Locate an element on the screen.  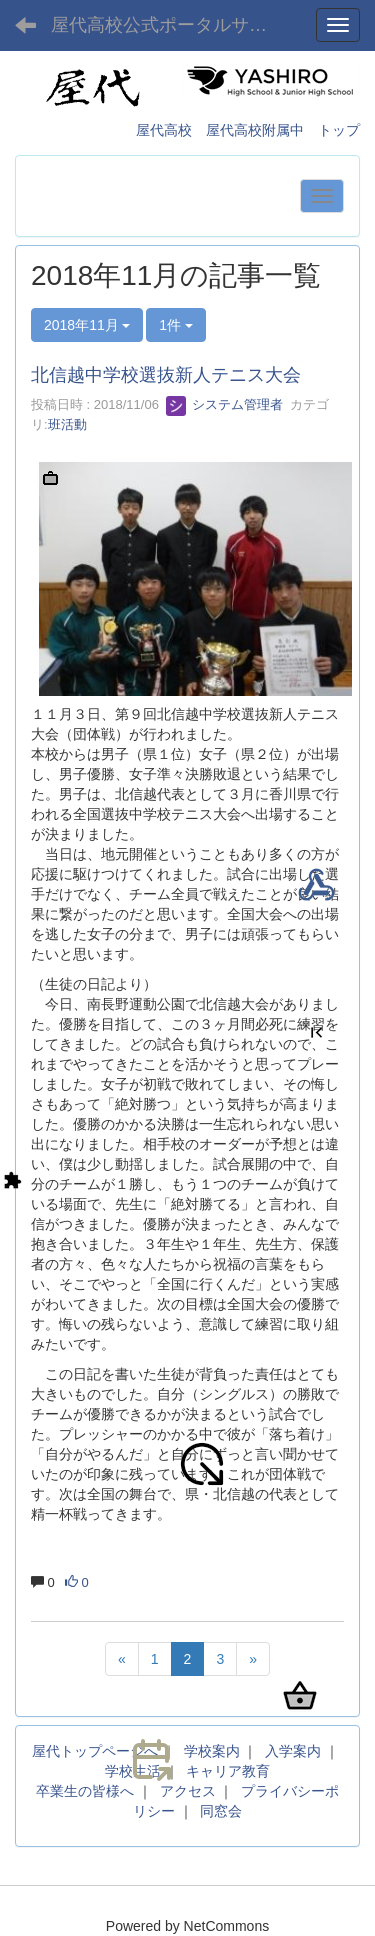
view your shopping basket is located at coordinates (300, 1696).